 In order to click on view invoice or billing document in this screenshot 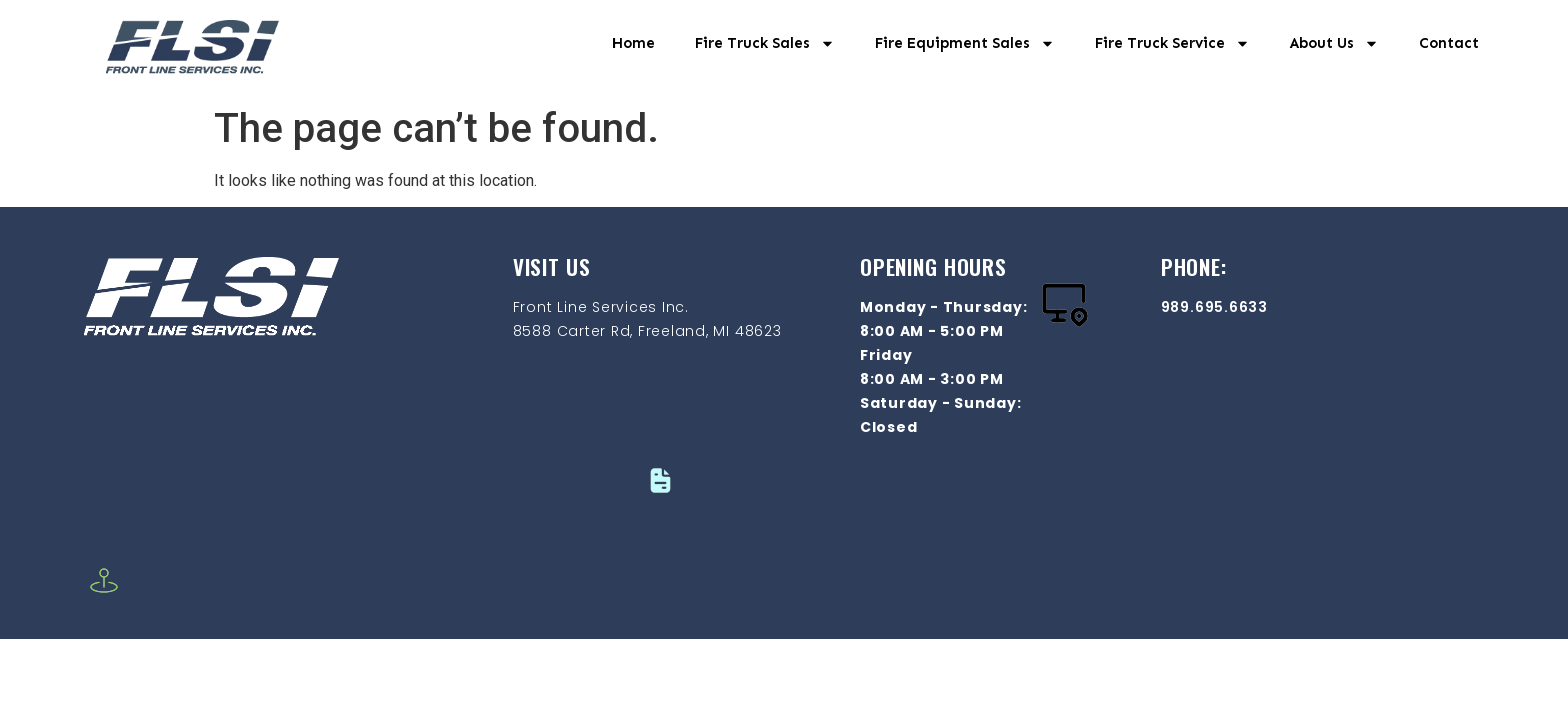, I will do `click(660, 480)`.